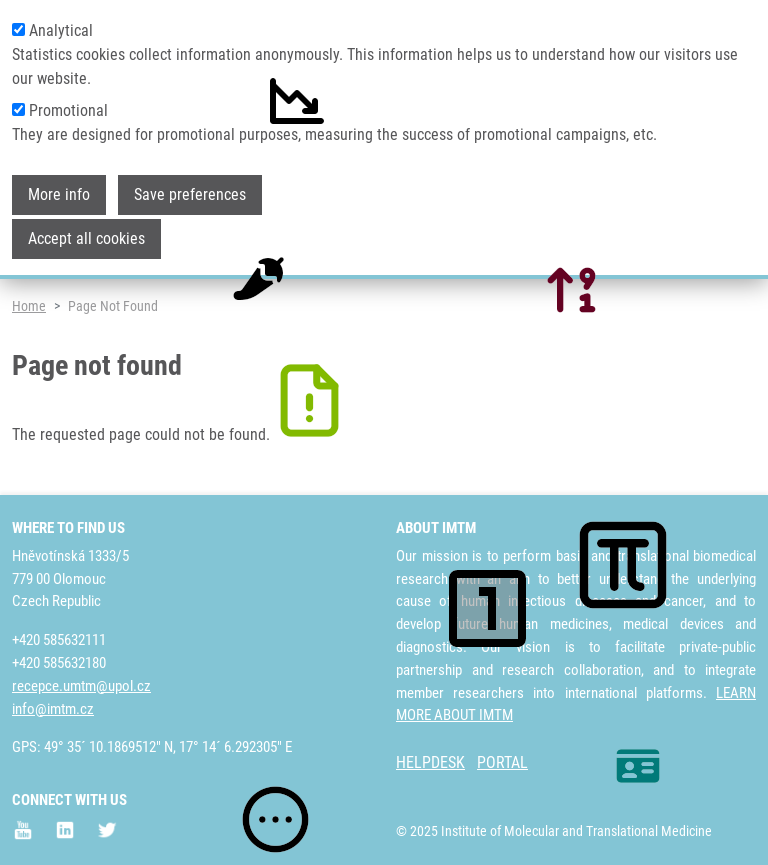  What do you see at coordinates (297, 101) in the screenshot?
I see `view declining metrics or performance data` at bounding box center [297, 101].